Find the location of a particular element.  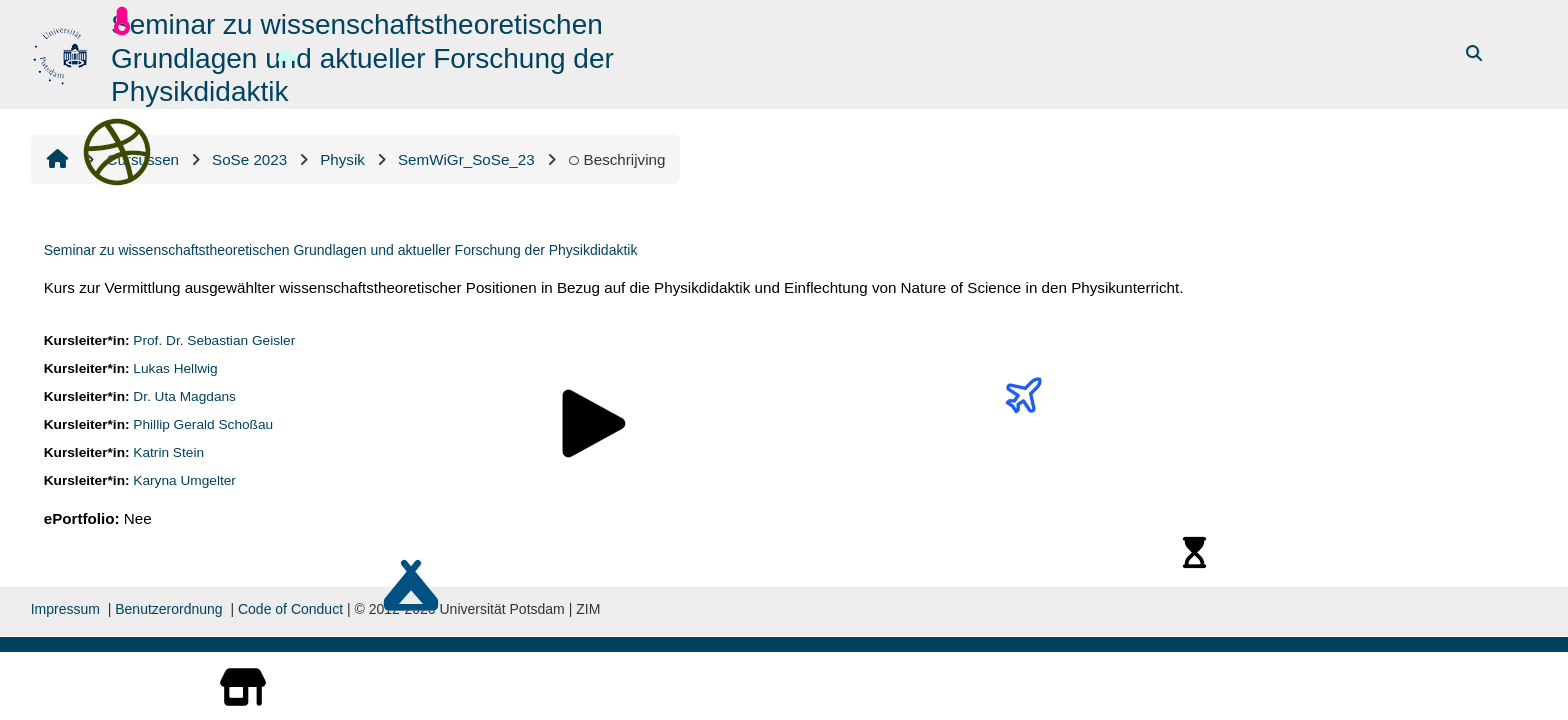

indicates freezing or lowest temperature setting is located at coordinates (122, 21).